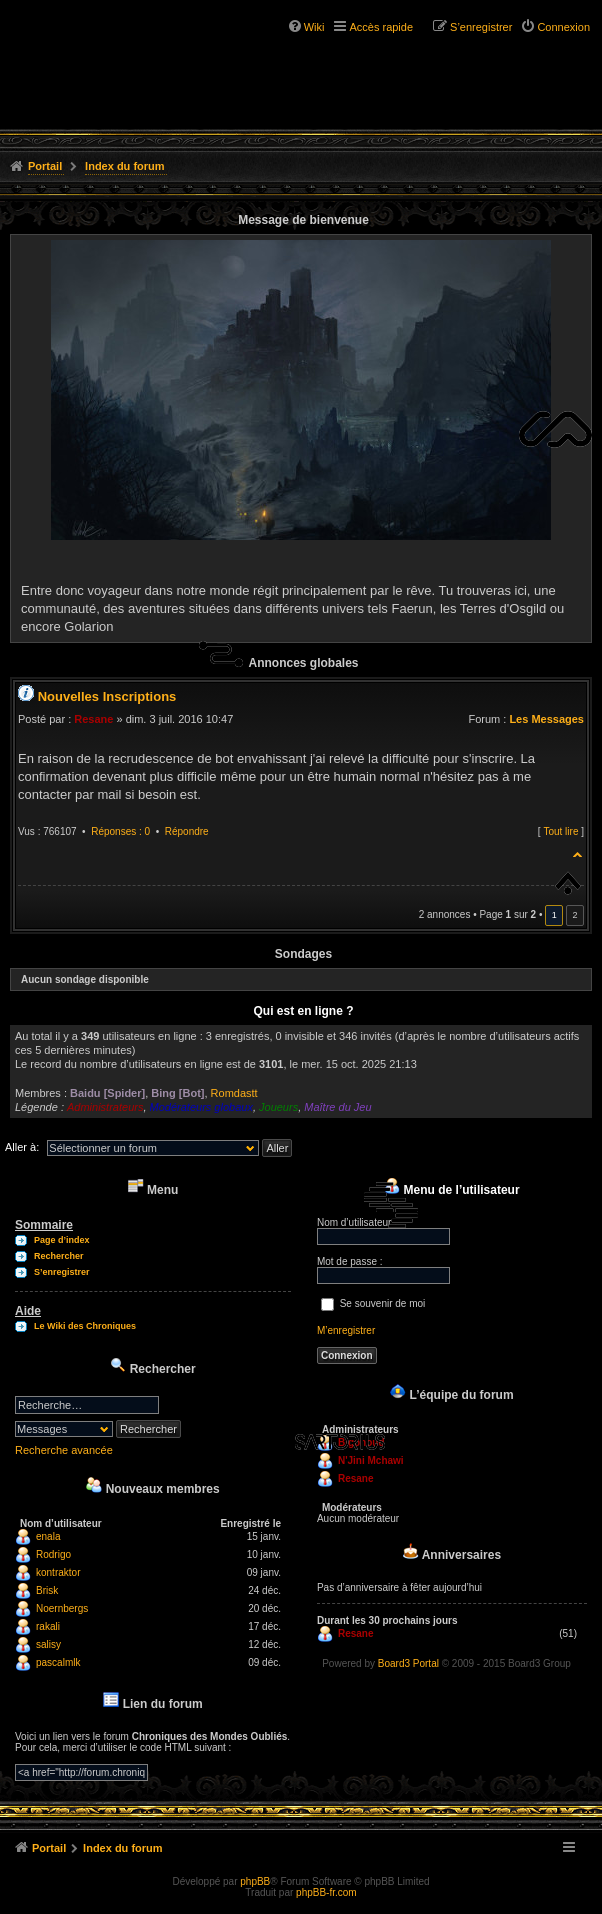 This screenshot has height=1914, width=602. What do you see at coordinates (340, 1442) in the screenshot?
I see `Sartorius company logo` at bounding box center [340, 1442].